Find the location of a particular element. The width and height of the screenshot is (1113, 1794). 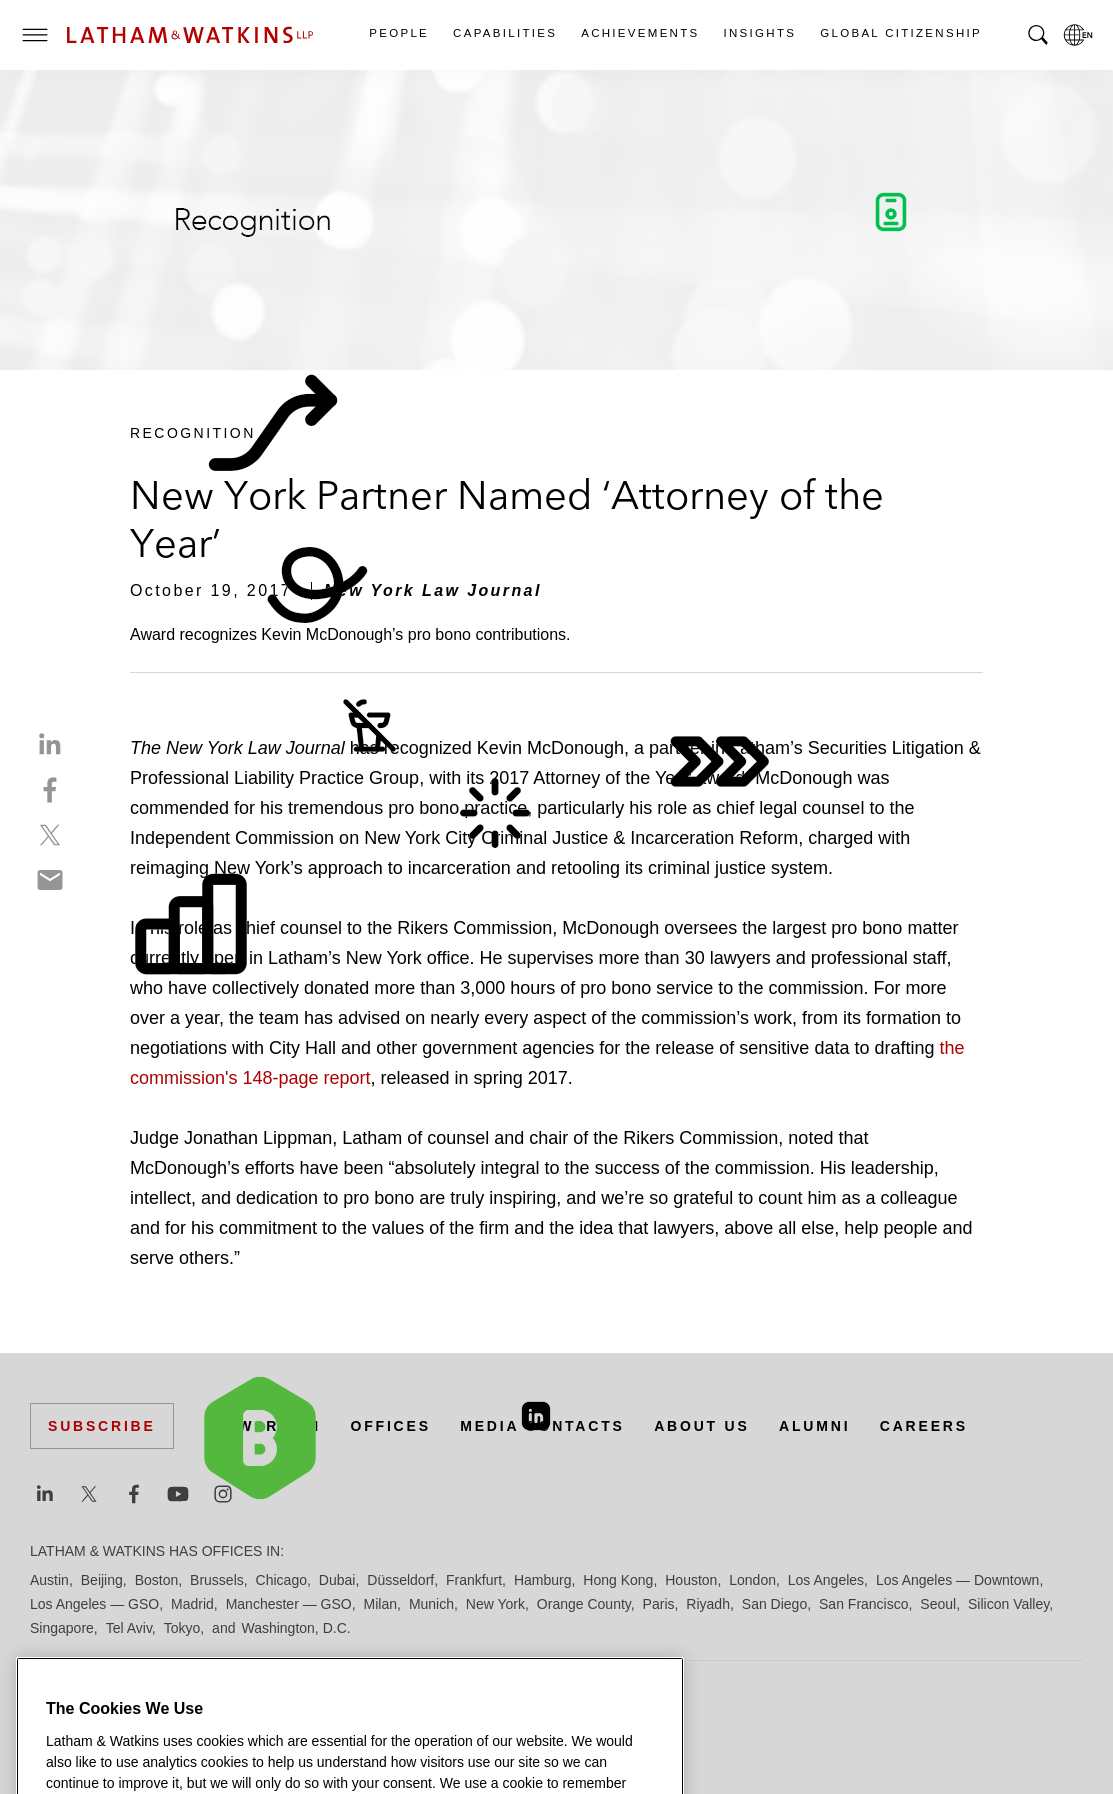

inertia.js framework logo is located at coordinates (718, 761).